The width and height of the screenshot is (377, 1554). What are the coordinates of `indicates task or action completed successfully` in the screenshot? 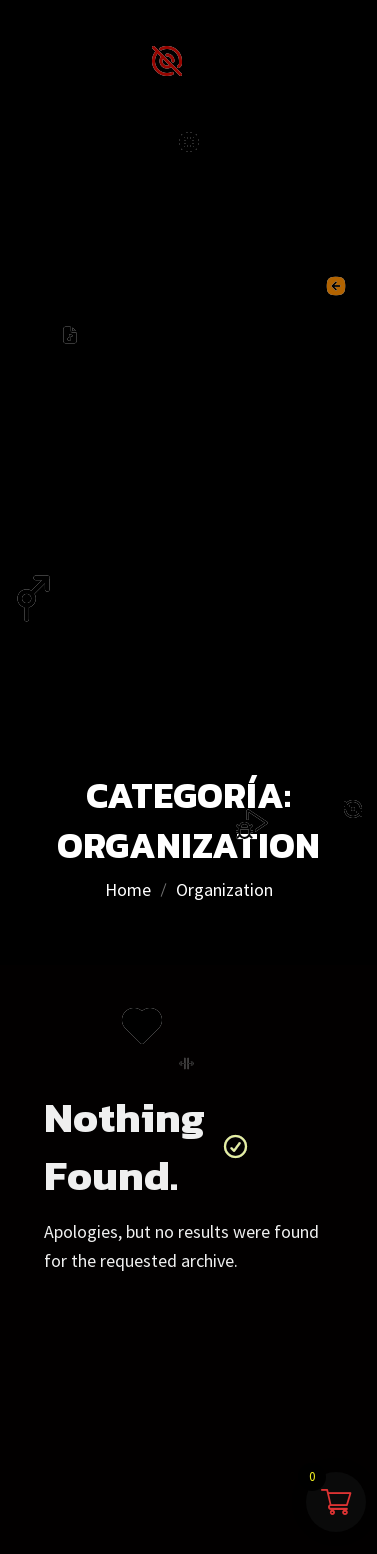 It's located at (235, 1146).